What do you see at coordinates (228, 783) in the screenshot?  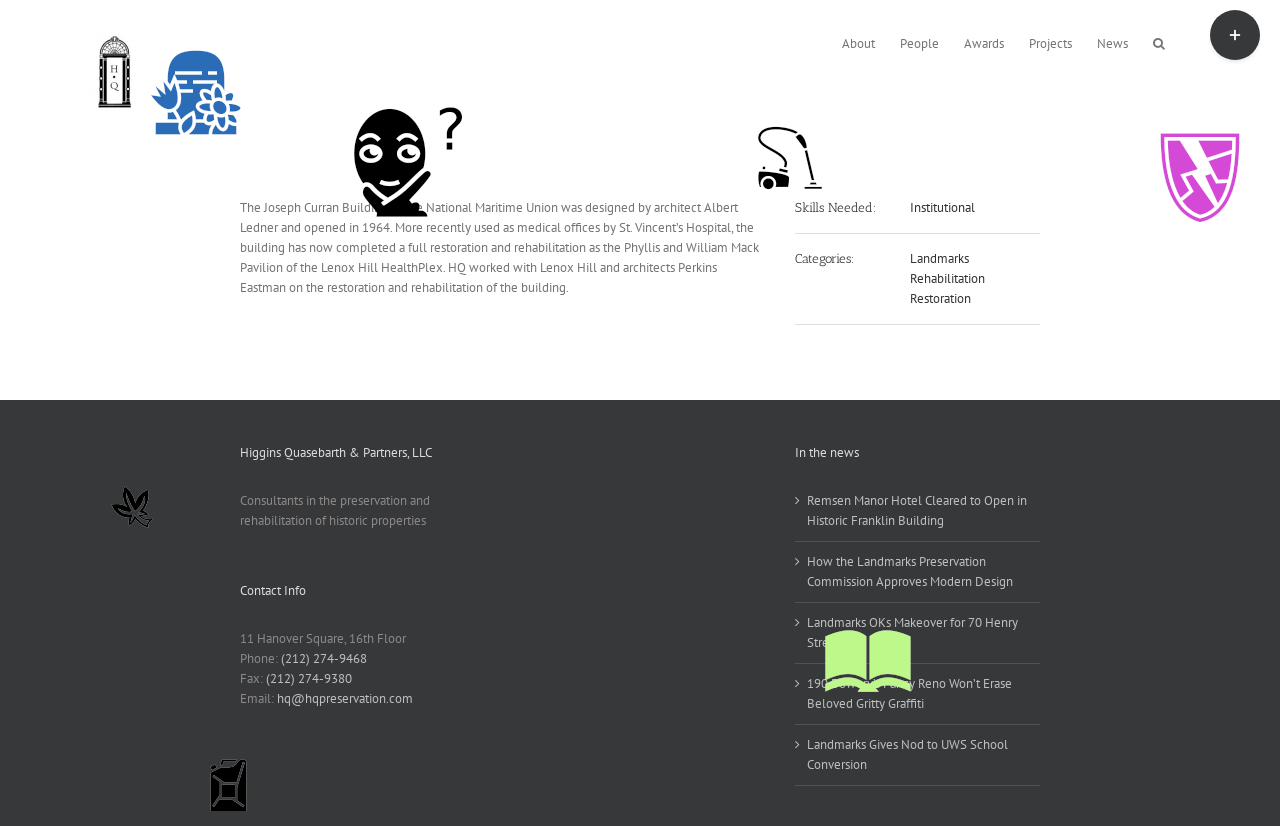 I see `fuel or gas container item in game inventory` at bounding box center [228, 783].